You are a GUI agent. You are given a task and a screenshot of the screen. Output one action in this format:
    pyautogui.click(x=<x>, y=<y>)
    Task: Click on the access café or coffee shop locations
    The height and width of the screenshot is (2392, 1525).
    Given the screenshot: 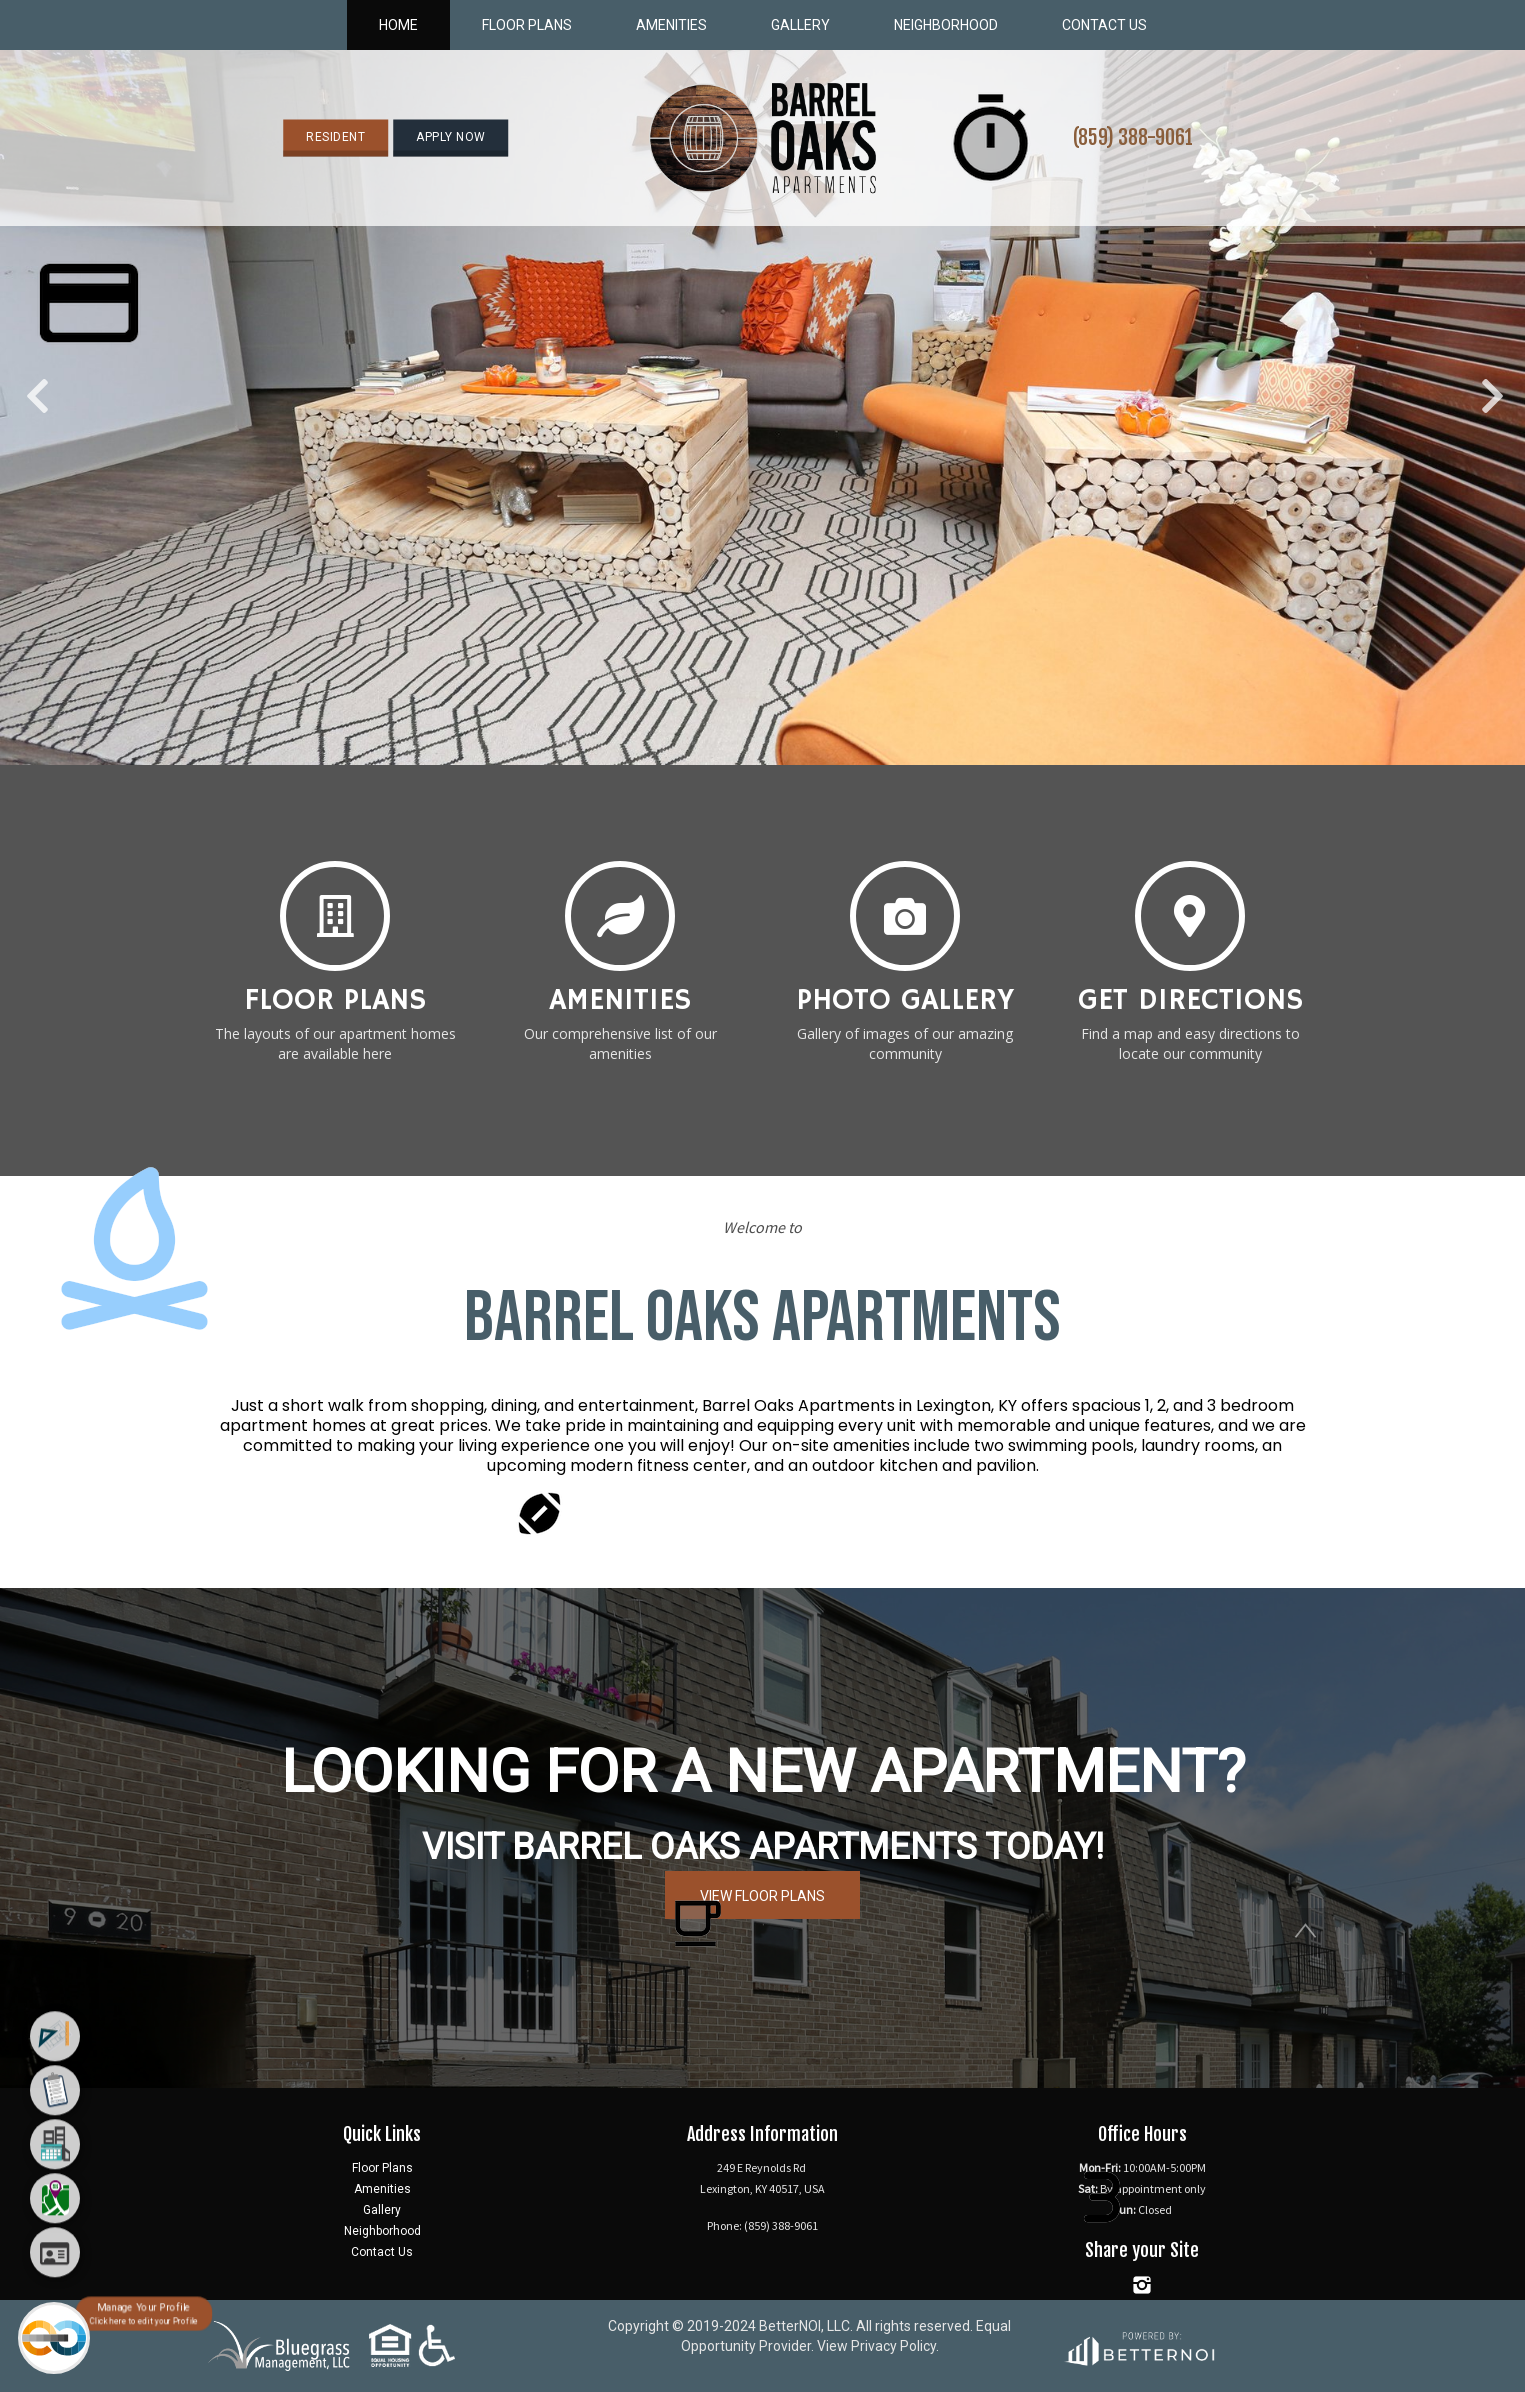 What is the action you would take?
    pyautogui.click(x=695, y=1923)
    